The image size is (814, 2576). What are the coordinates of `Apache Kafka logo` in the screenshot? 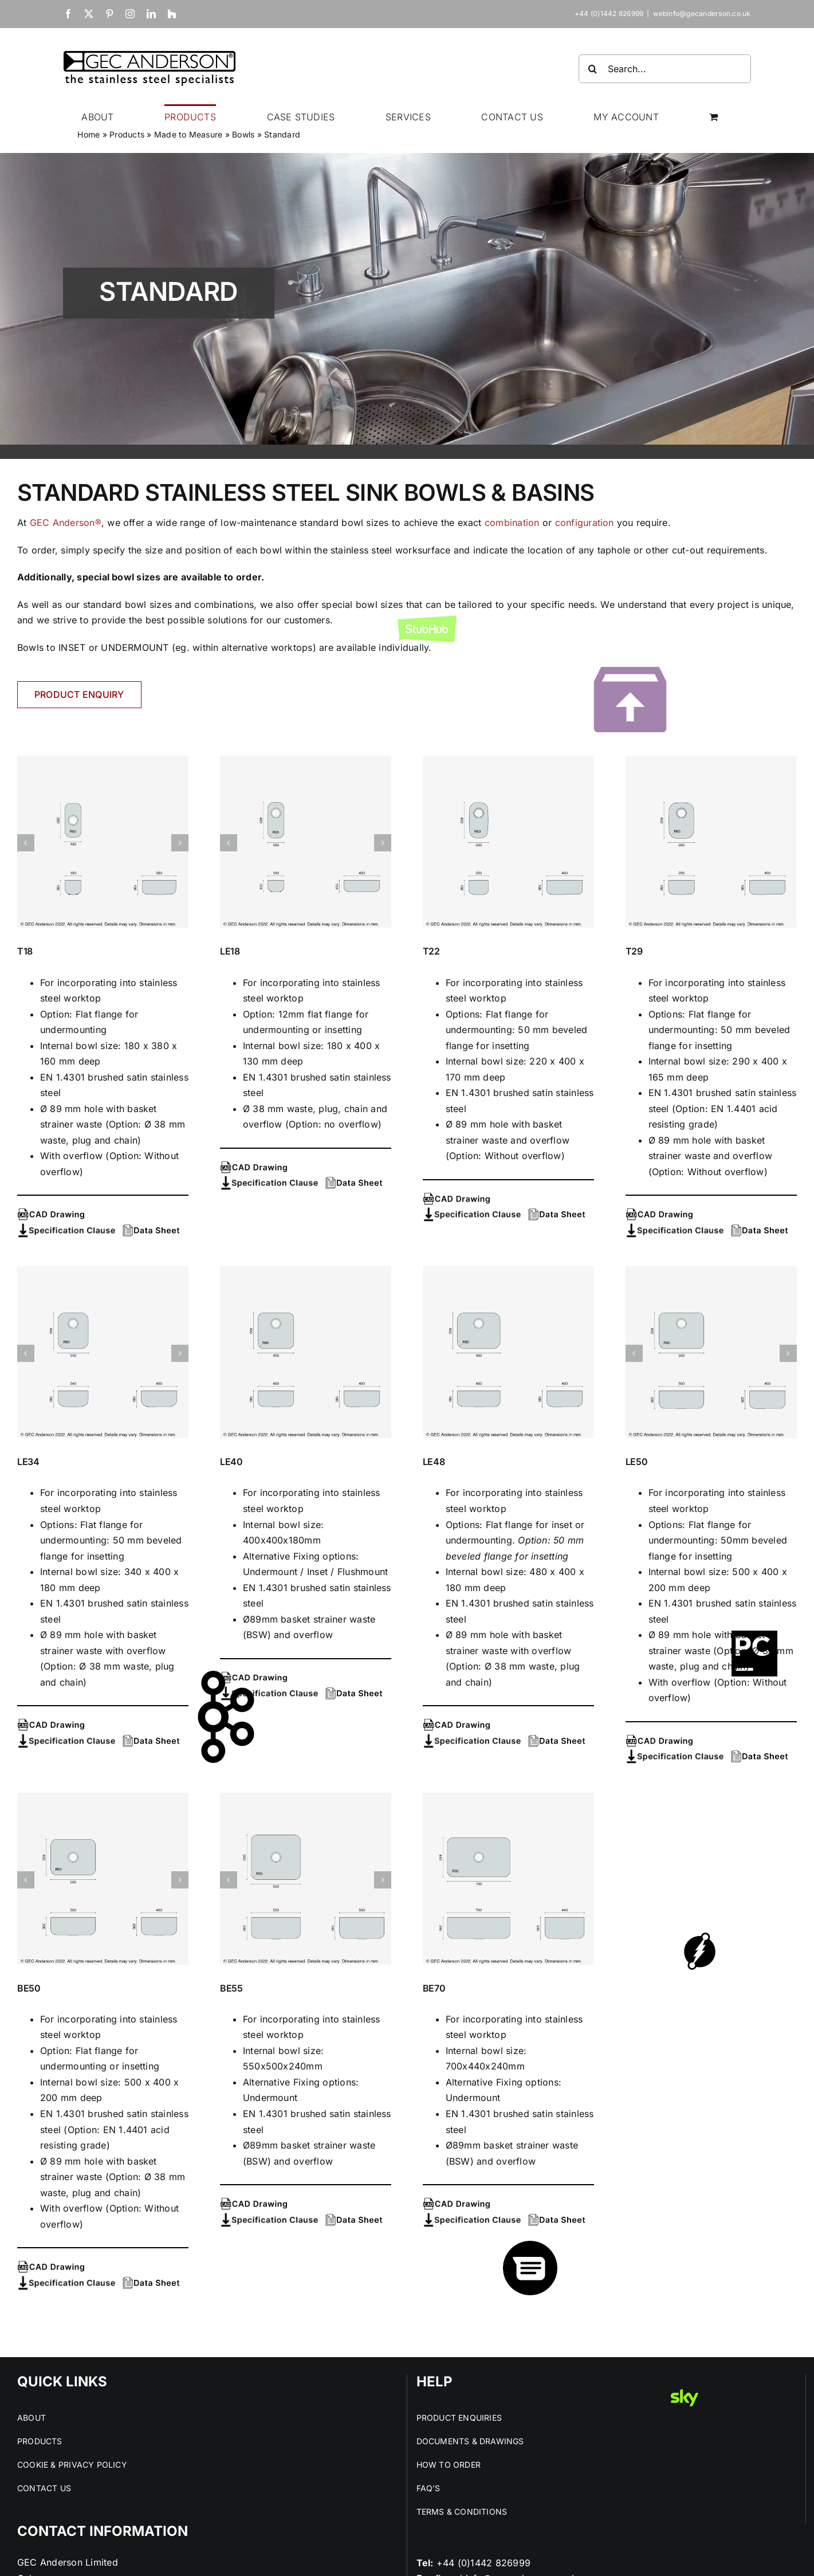 It's located at (226, 1717).